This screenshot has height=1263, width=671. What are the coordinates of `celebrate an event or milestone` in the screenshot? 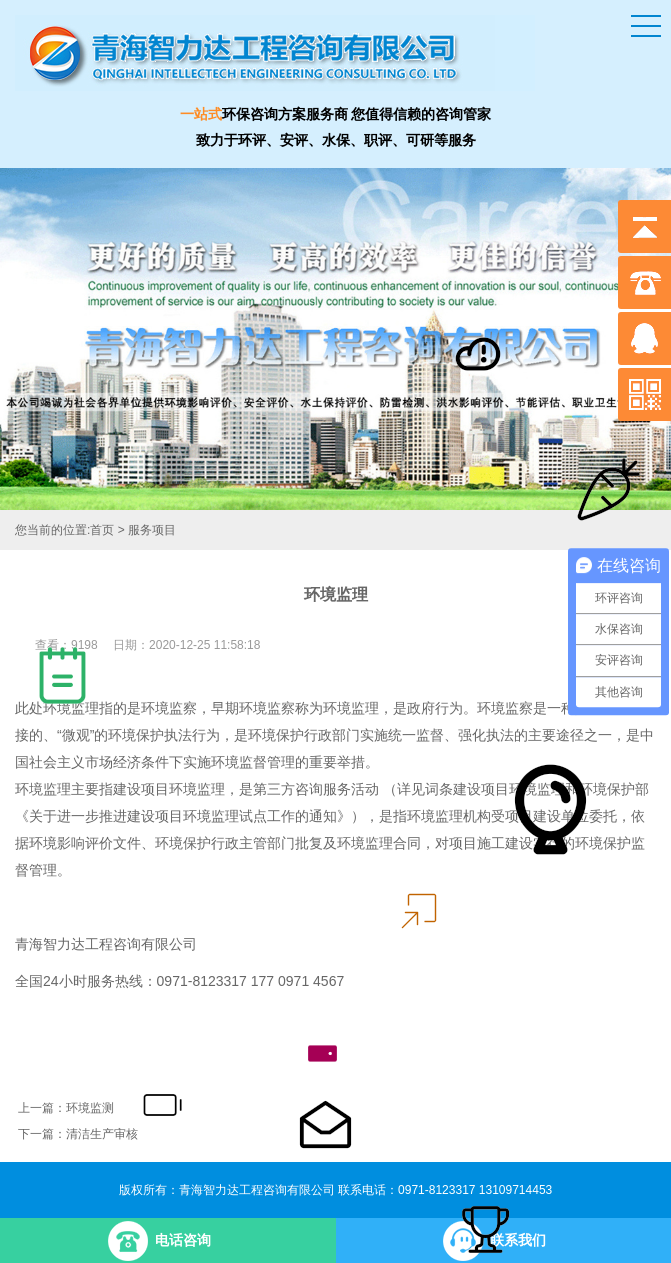 It's located at (550, 809).